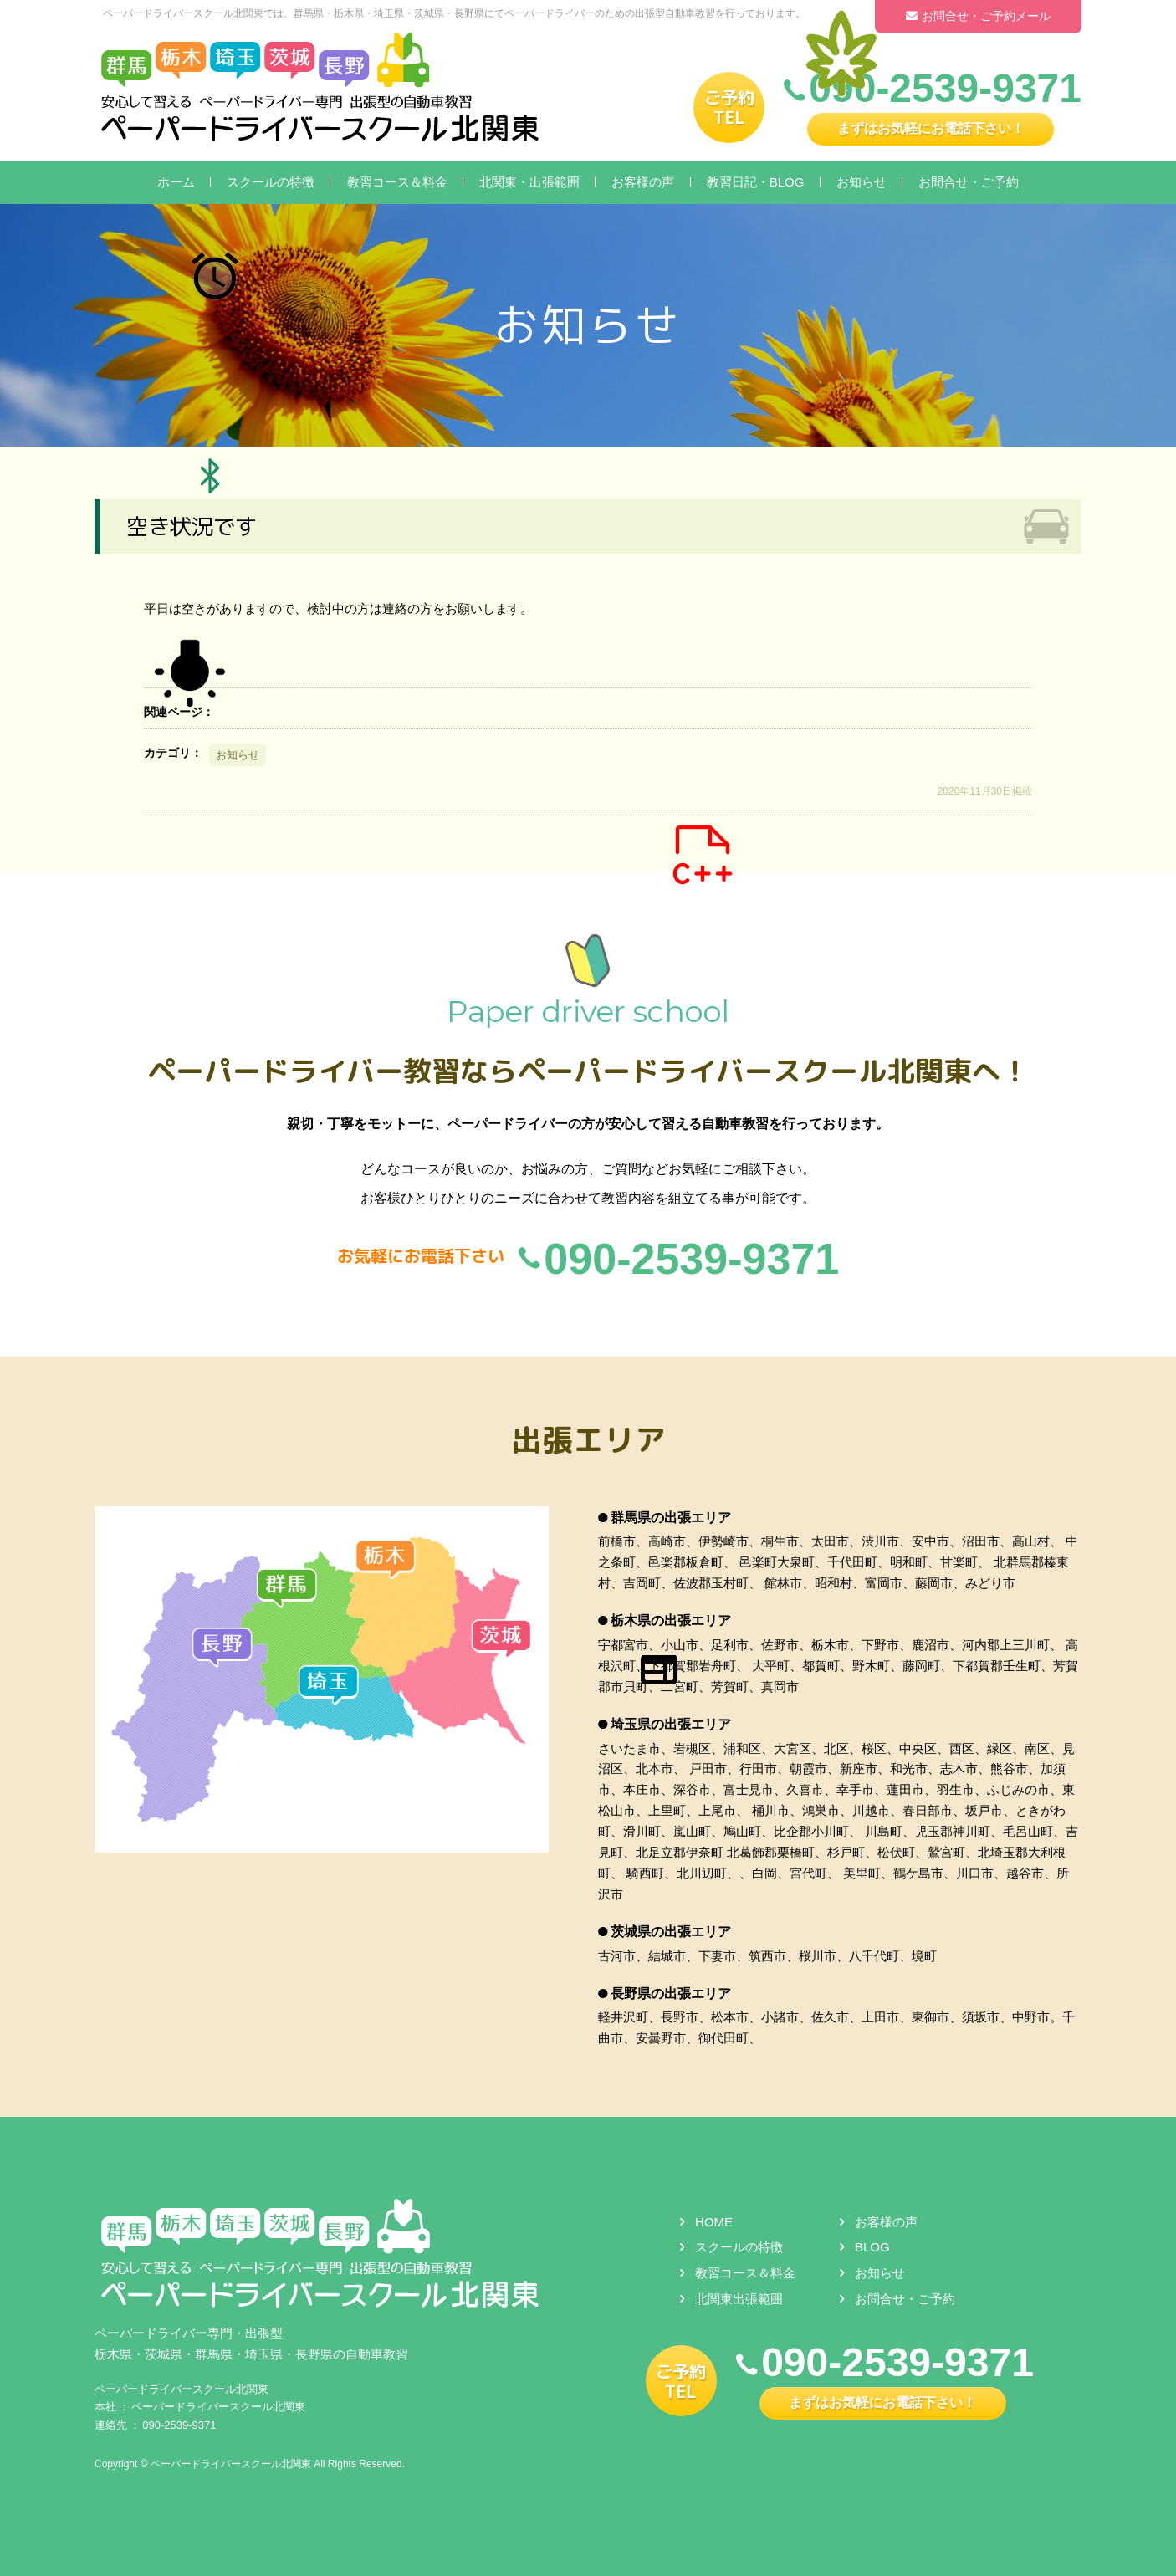 This screenshot has height=2576, width=1176. What do you see at coordinates (659, 1669) in the screenshot?
I see `open web browser` at bounding box center [659, 1669].